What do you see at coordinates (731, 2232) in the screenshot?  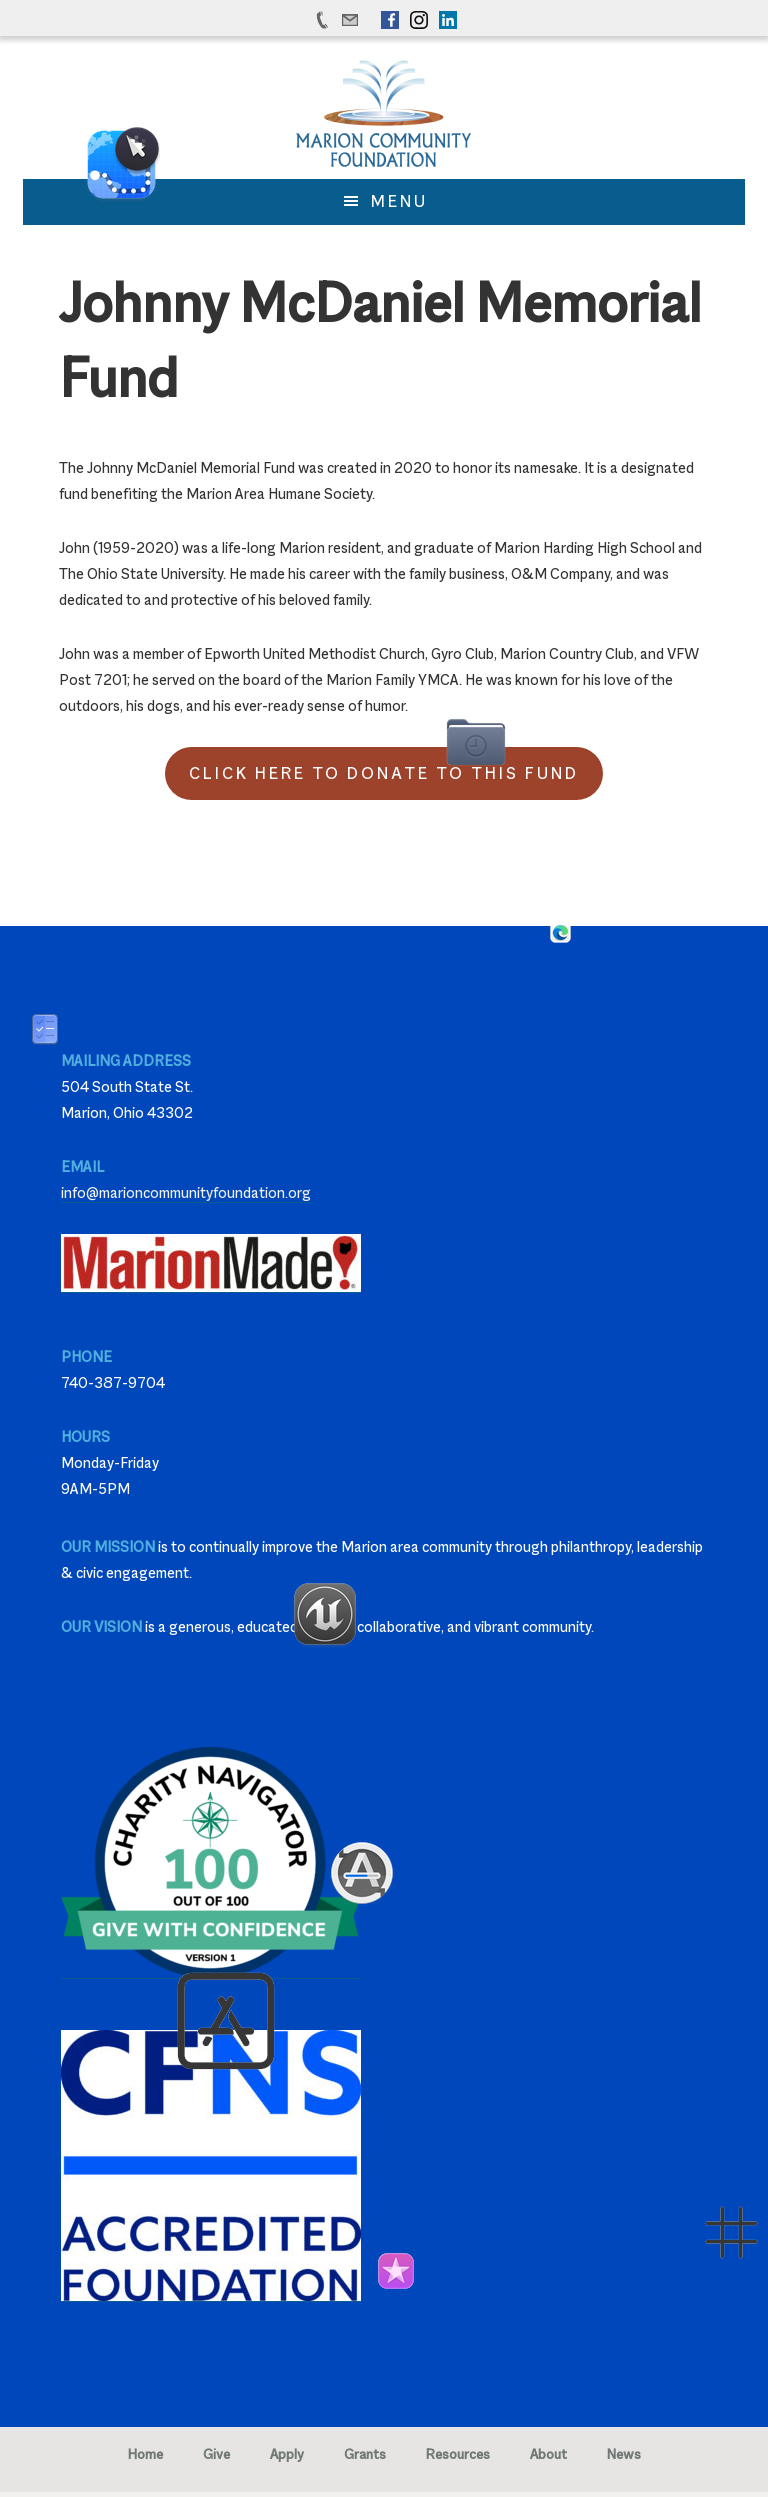 I see `open sudoku puzzle game` at bounding box center [731, 2232].